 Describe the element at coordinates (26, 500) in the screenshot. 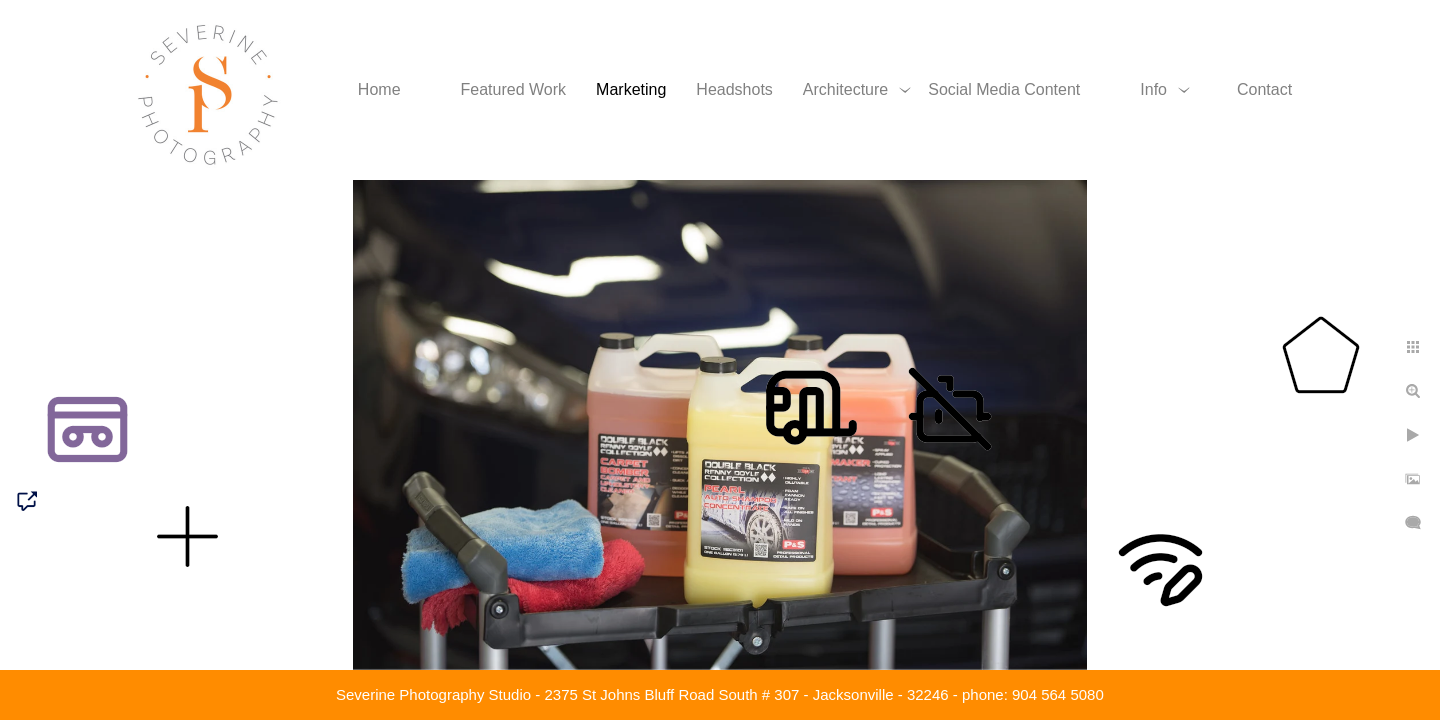

I see `view cross-referenced issues or pull requests` at that location.